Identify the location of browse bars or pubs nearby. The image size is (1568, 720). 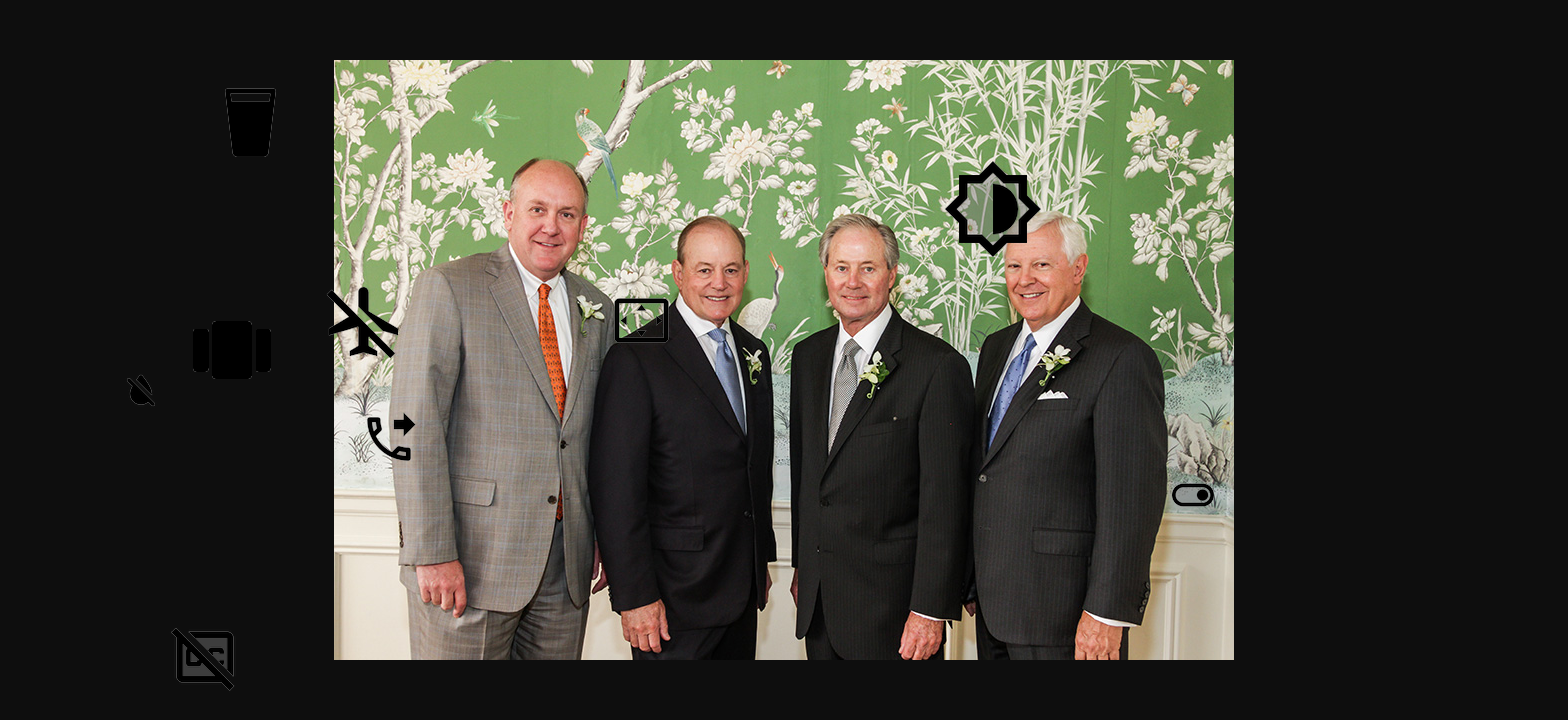
(250, 121).